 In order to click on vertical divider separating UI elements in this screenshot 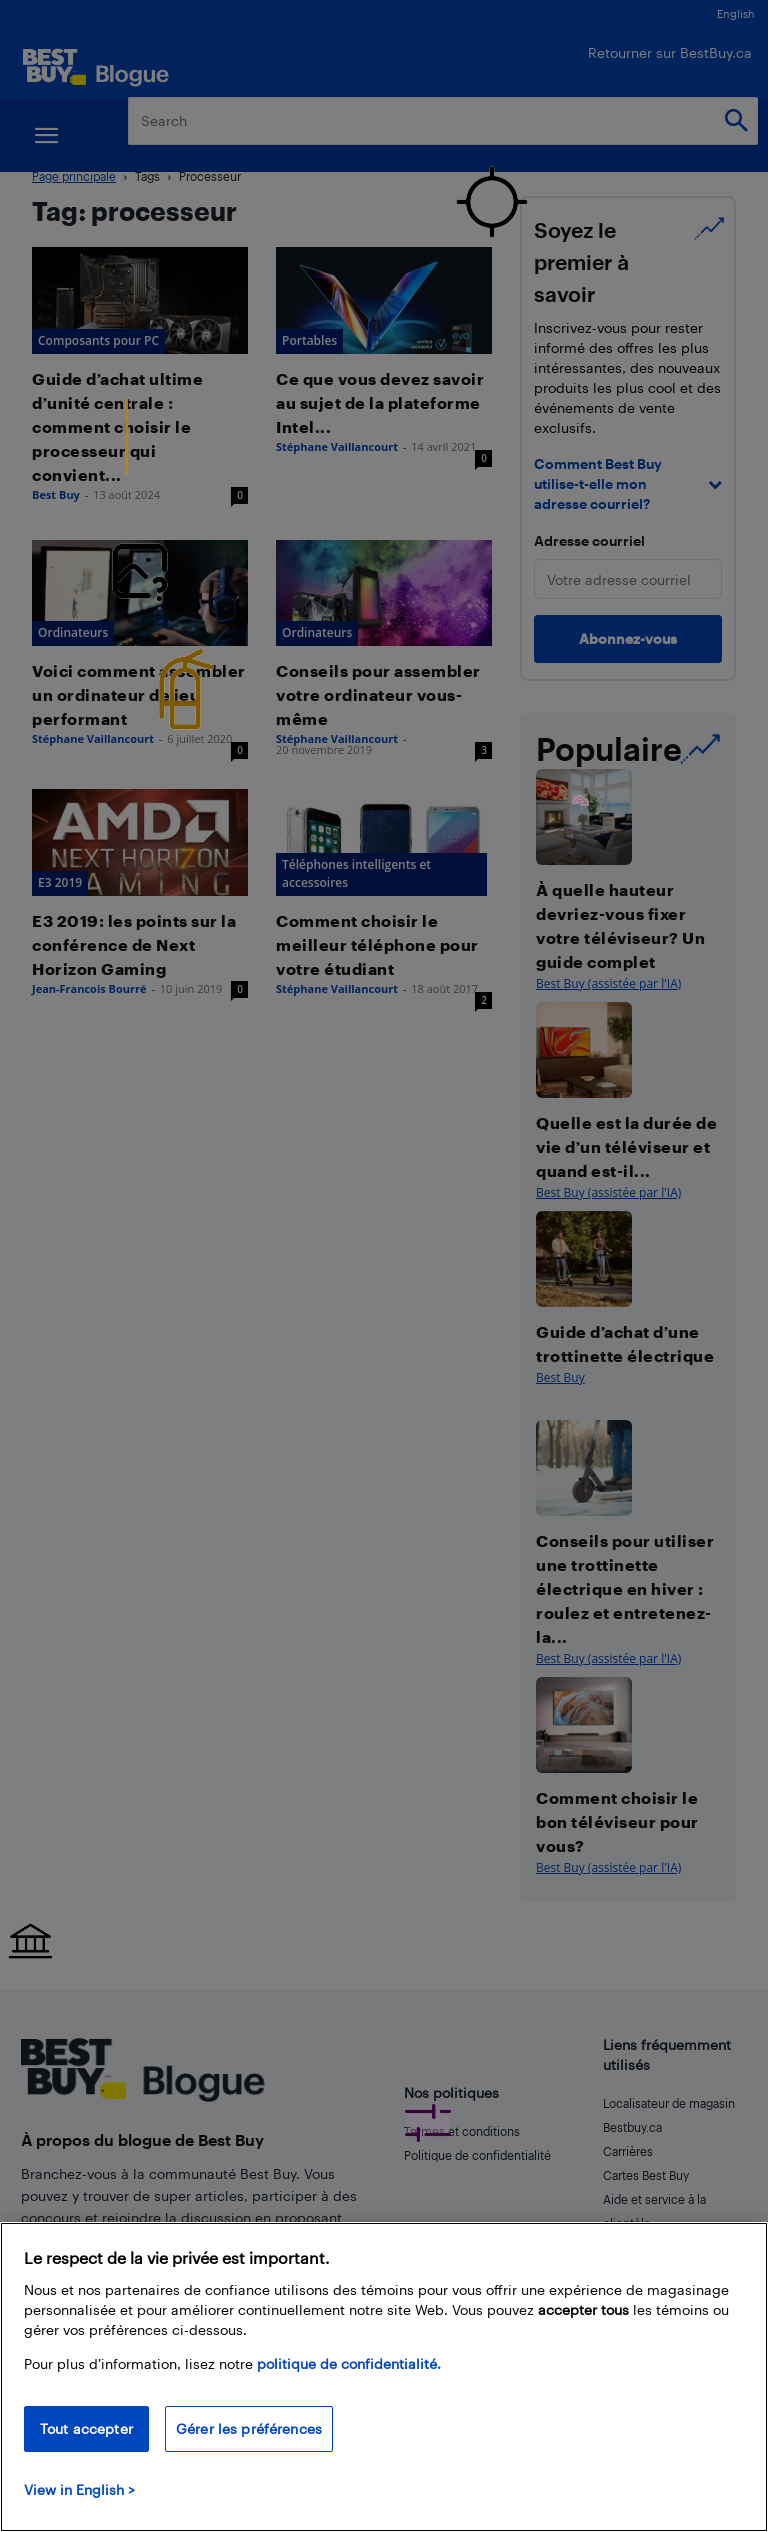, I will do `click(126, 436)`.